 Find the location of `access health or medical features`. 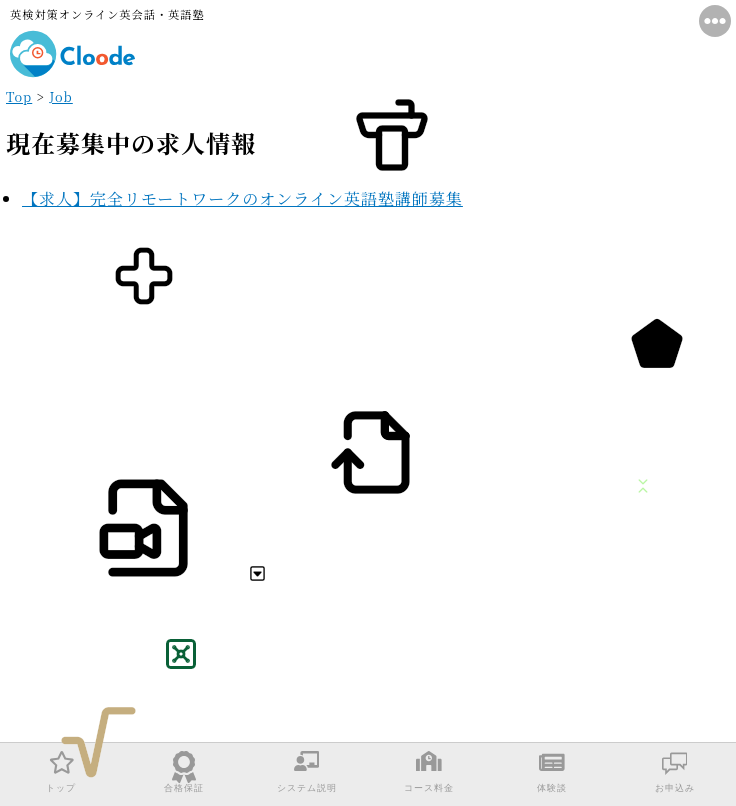

access health or medical features is located at coordinates (144, 276).